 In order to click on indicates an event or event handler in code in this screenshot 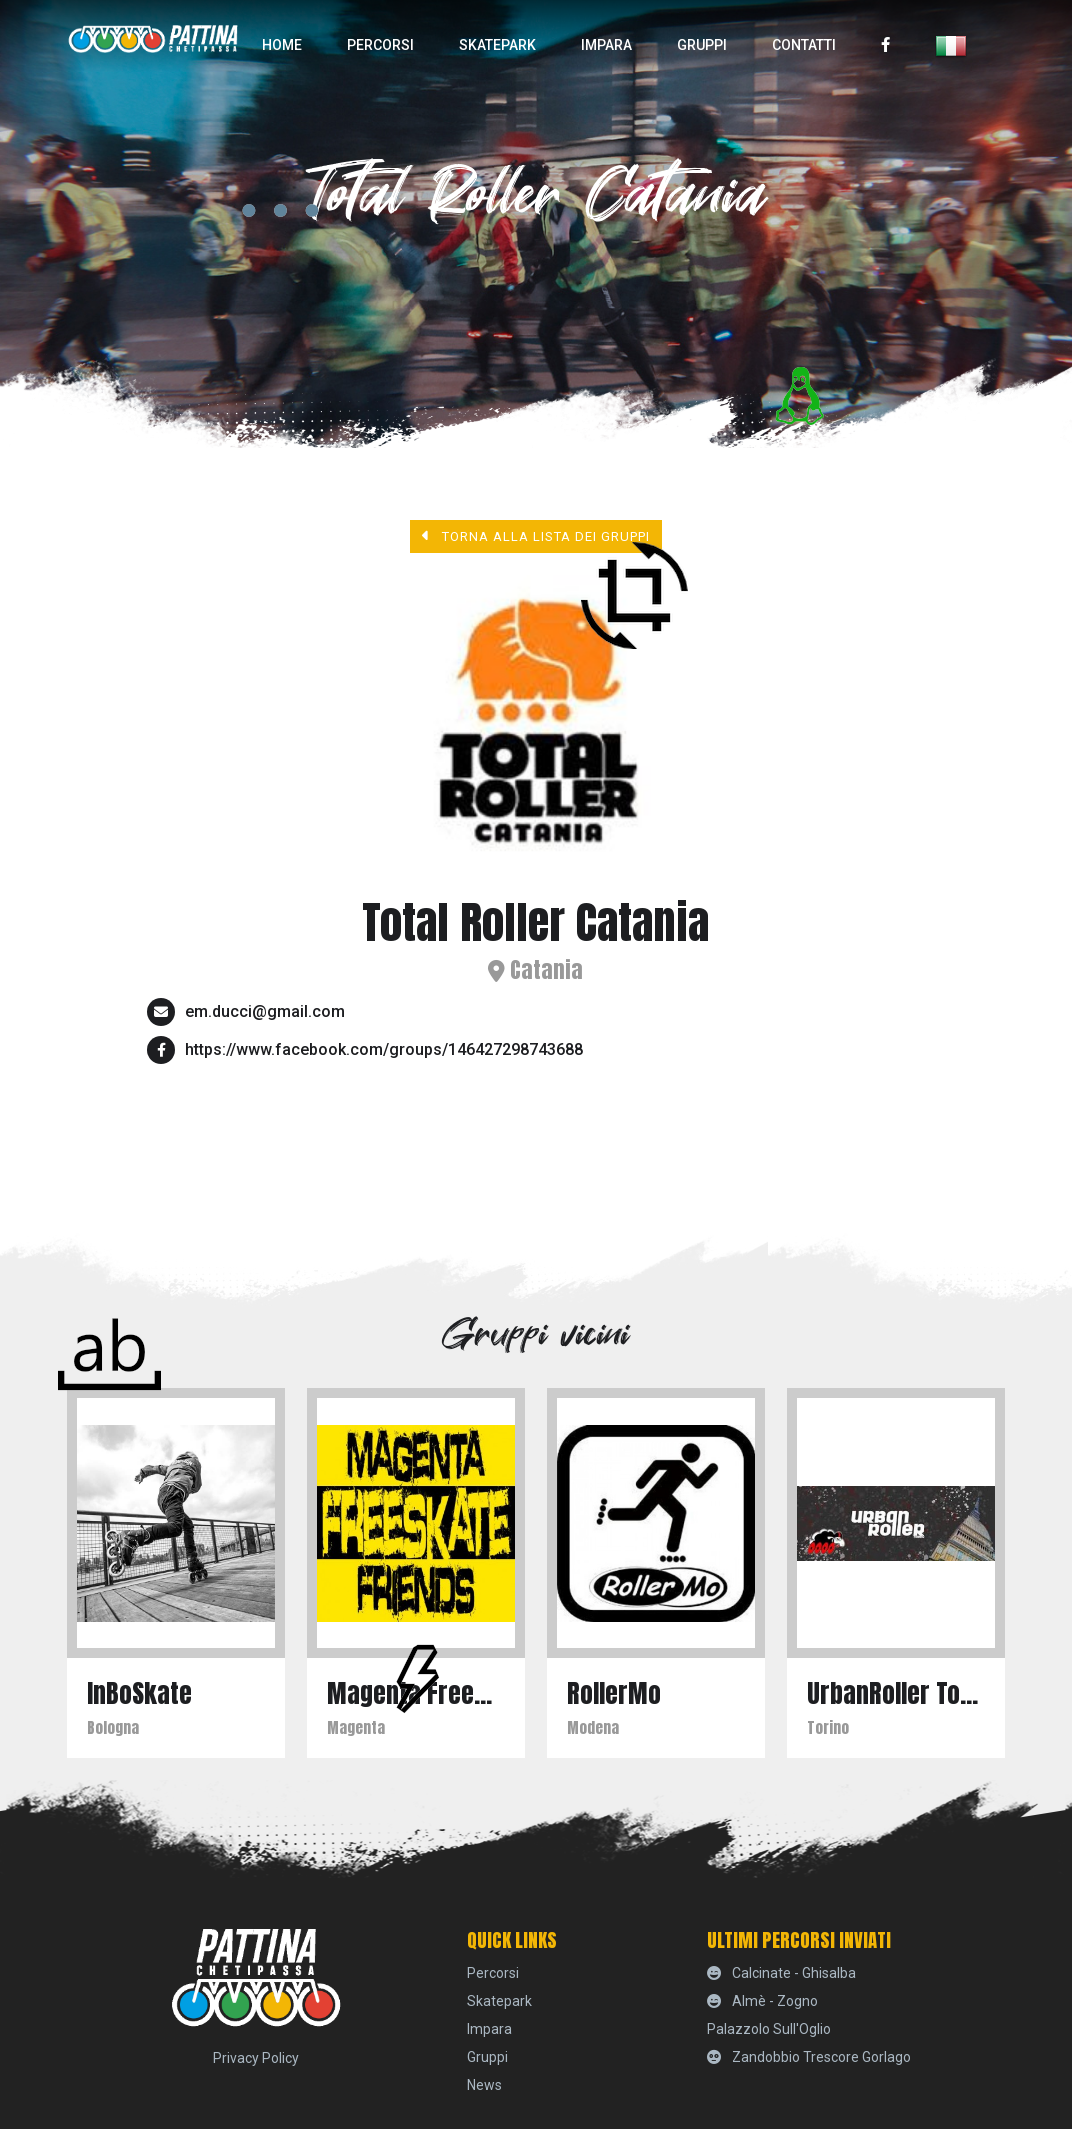, I will do `click(416, 1679)`.